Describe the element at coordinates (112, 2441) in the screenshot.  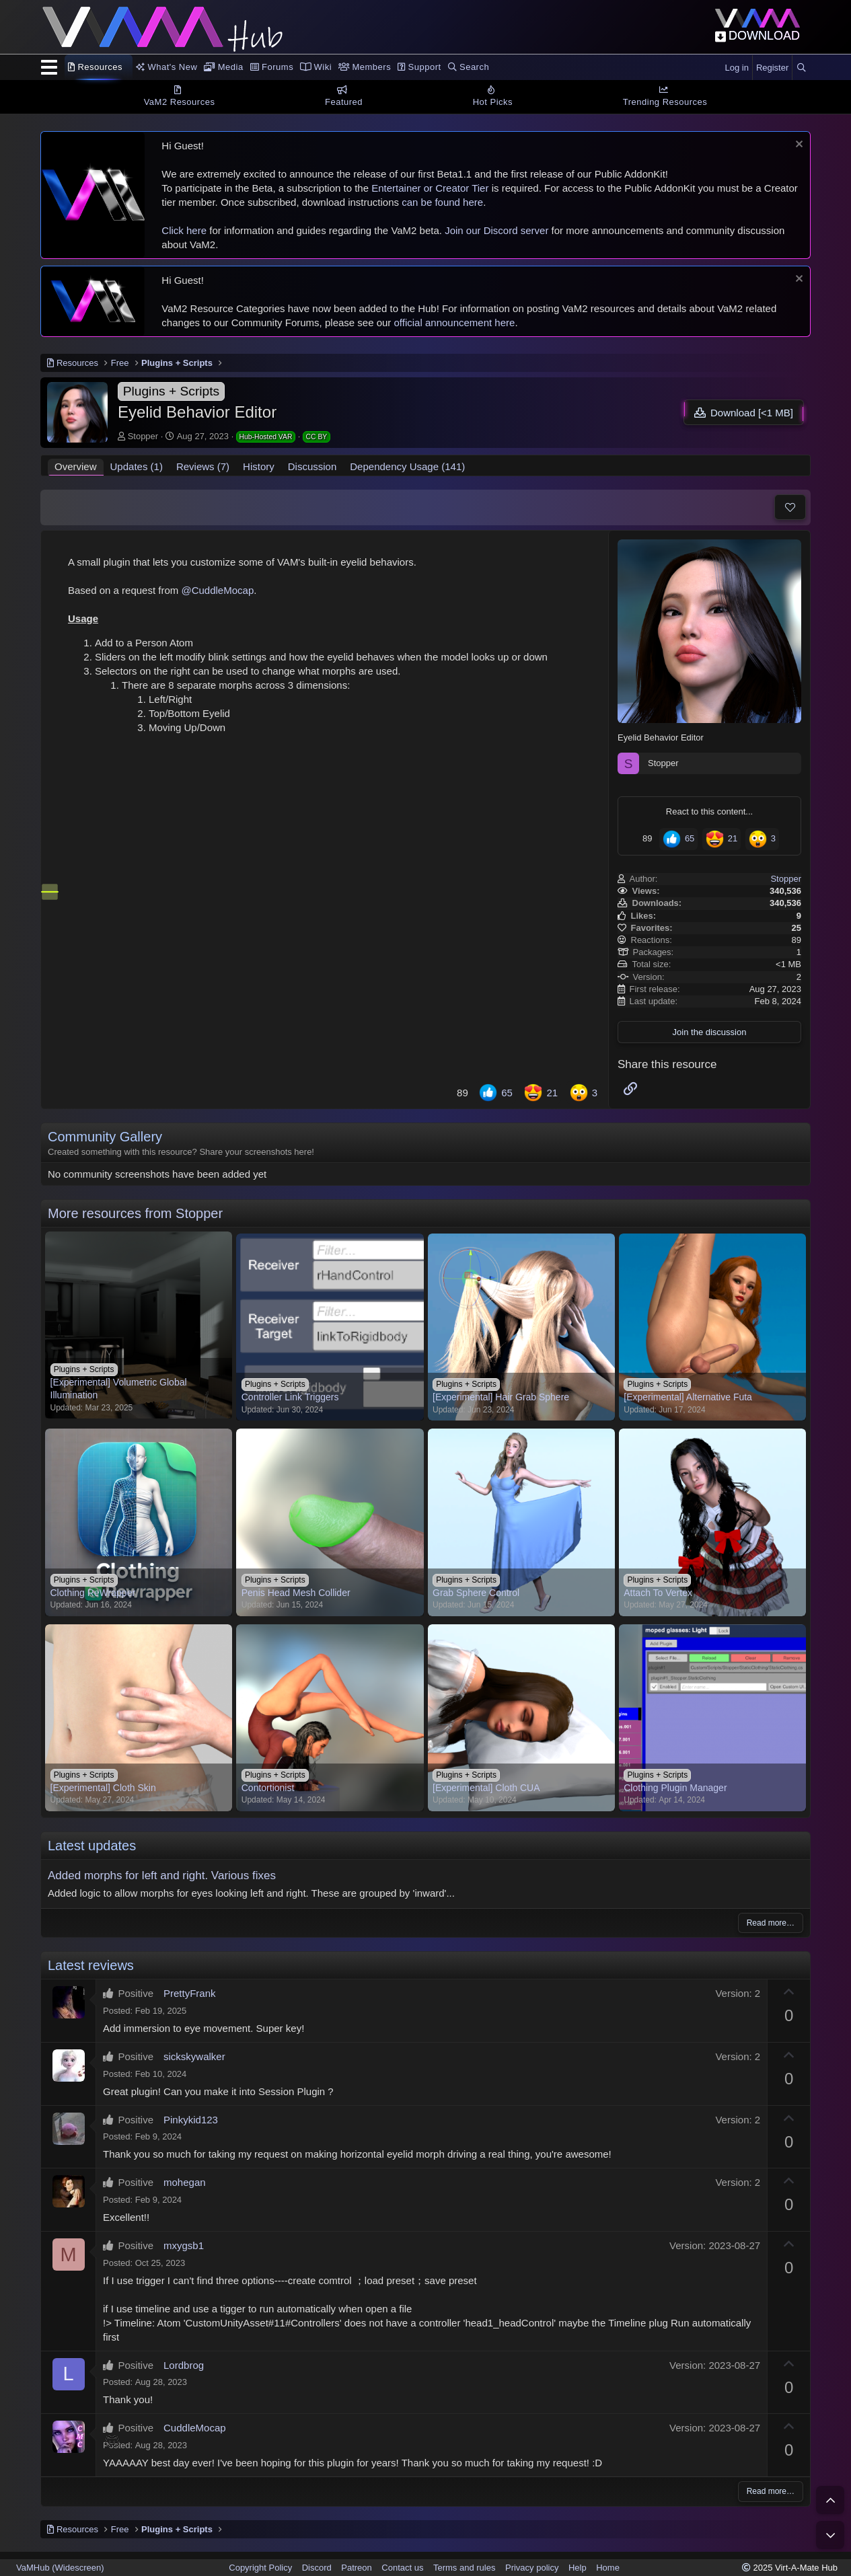
I see `open Discord` at that location.